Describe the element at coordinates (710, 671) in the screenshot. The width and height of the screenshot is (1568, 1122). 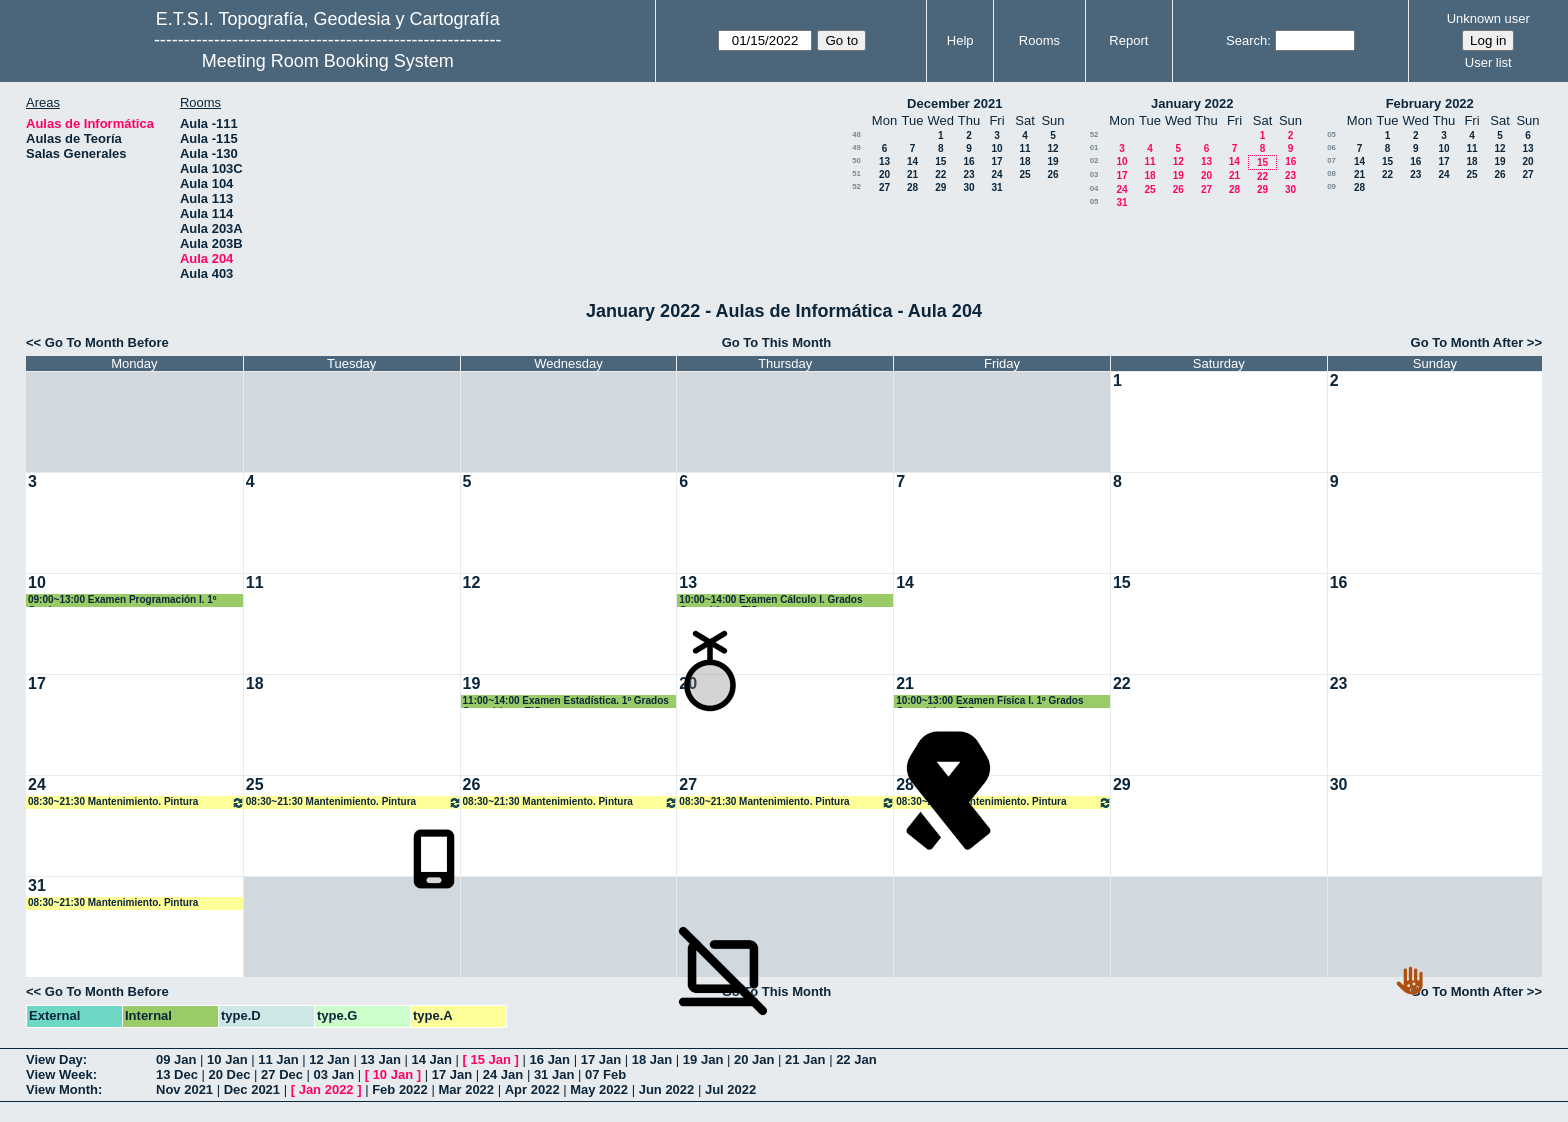
I see `indicates nonbinary gender identity option` at that location.